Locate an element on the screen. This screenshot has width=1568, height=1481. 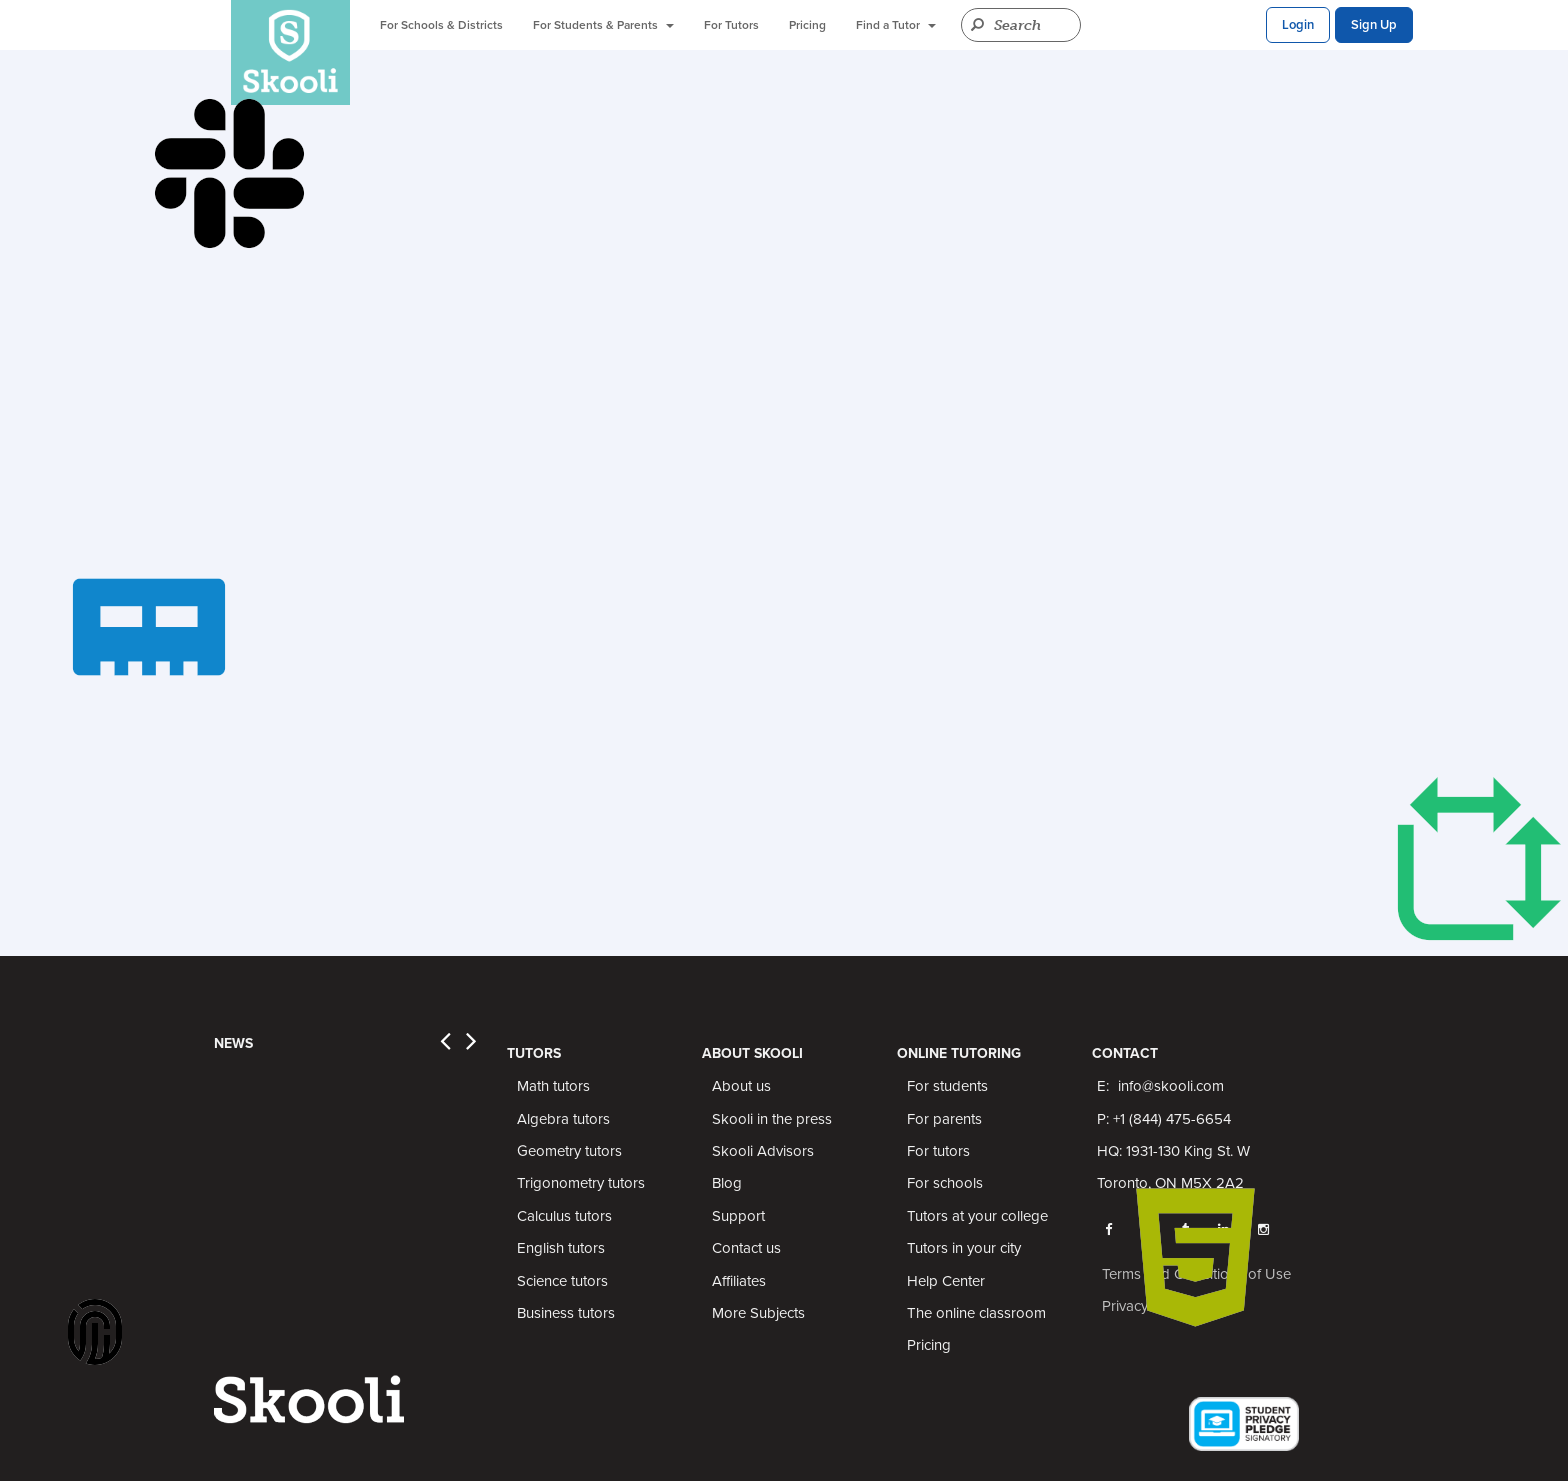
open slack workspace is located at coordinates (229, 173).